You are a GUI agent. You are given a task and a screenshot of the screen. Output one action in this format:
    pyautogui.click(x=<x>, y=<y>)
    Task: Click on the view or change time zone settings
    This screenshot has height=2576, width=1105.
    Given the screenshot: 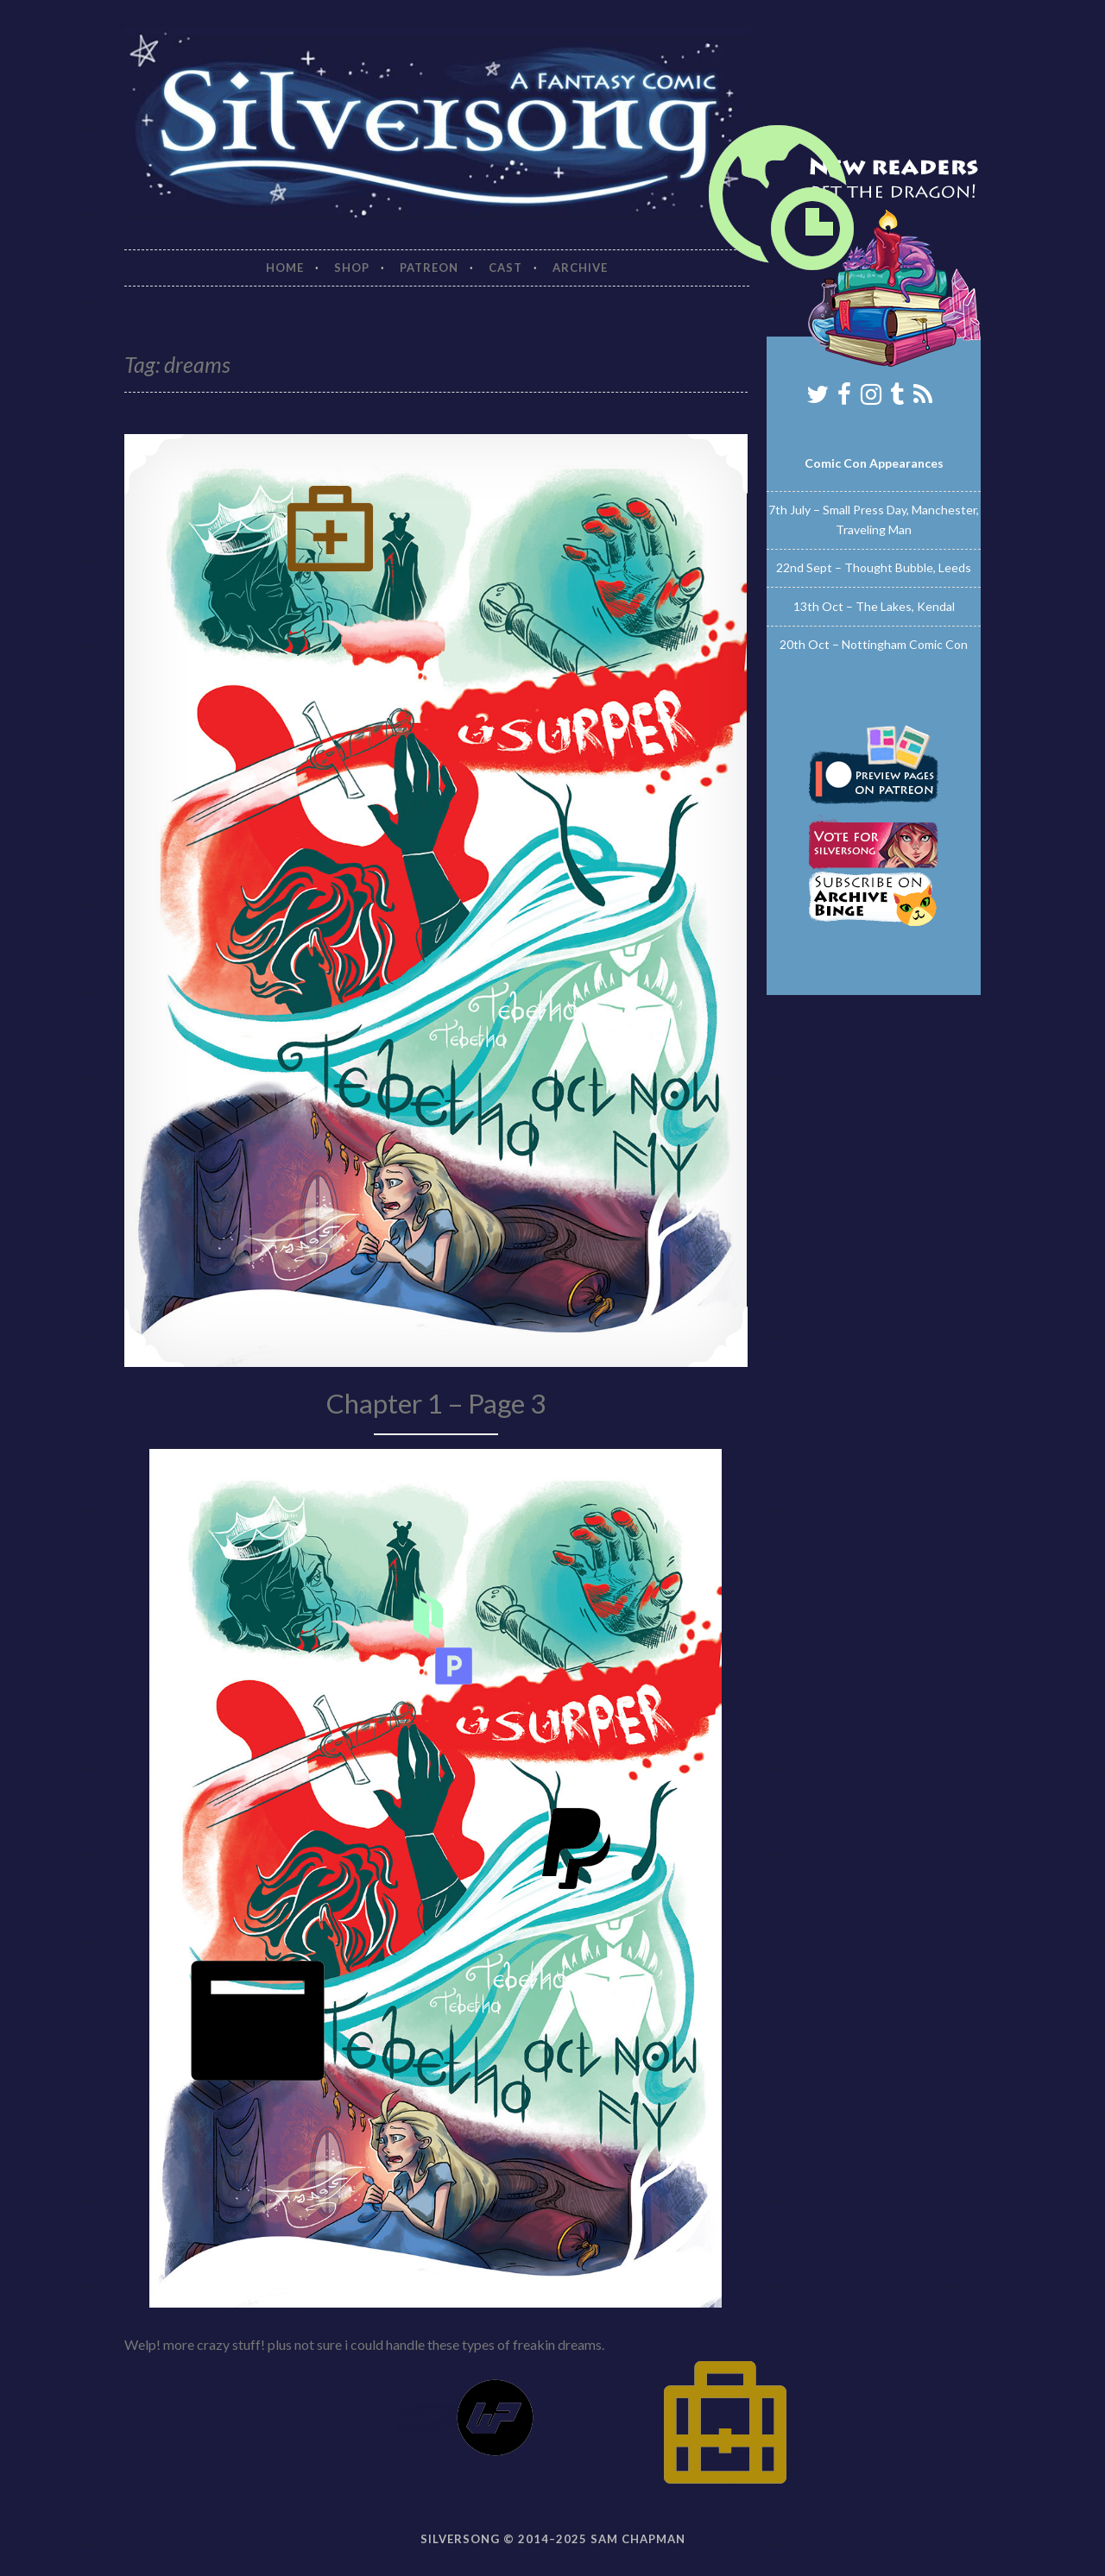 What is the action you would take?
    pyautogui.click(x=778, y=194)
    